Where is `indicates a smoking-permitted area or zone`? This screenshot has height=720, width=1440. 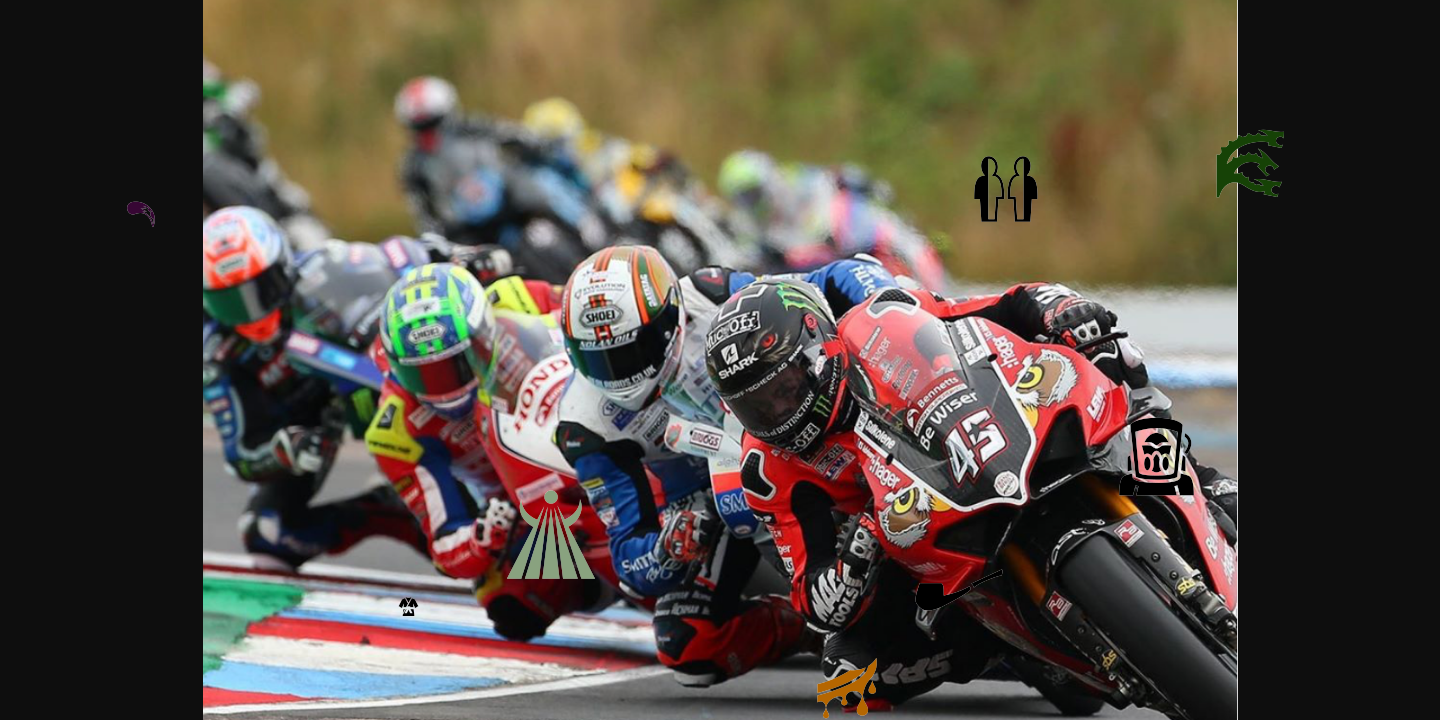
indicates a smoking-permitted area or zone is located at coordinates (959, 590).